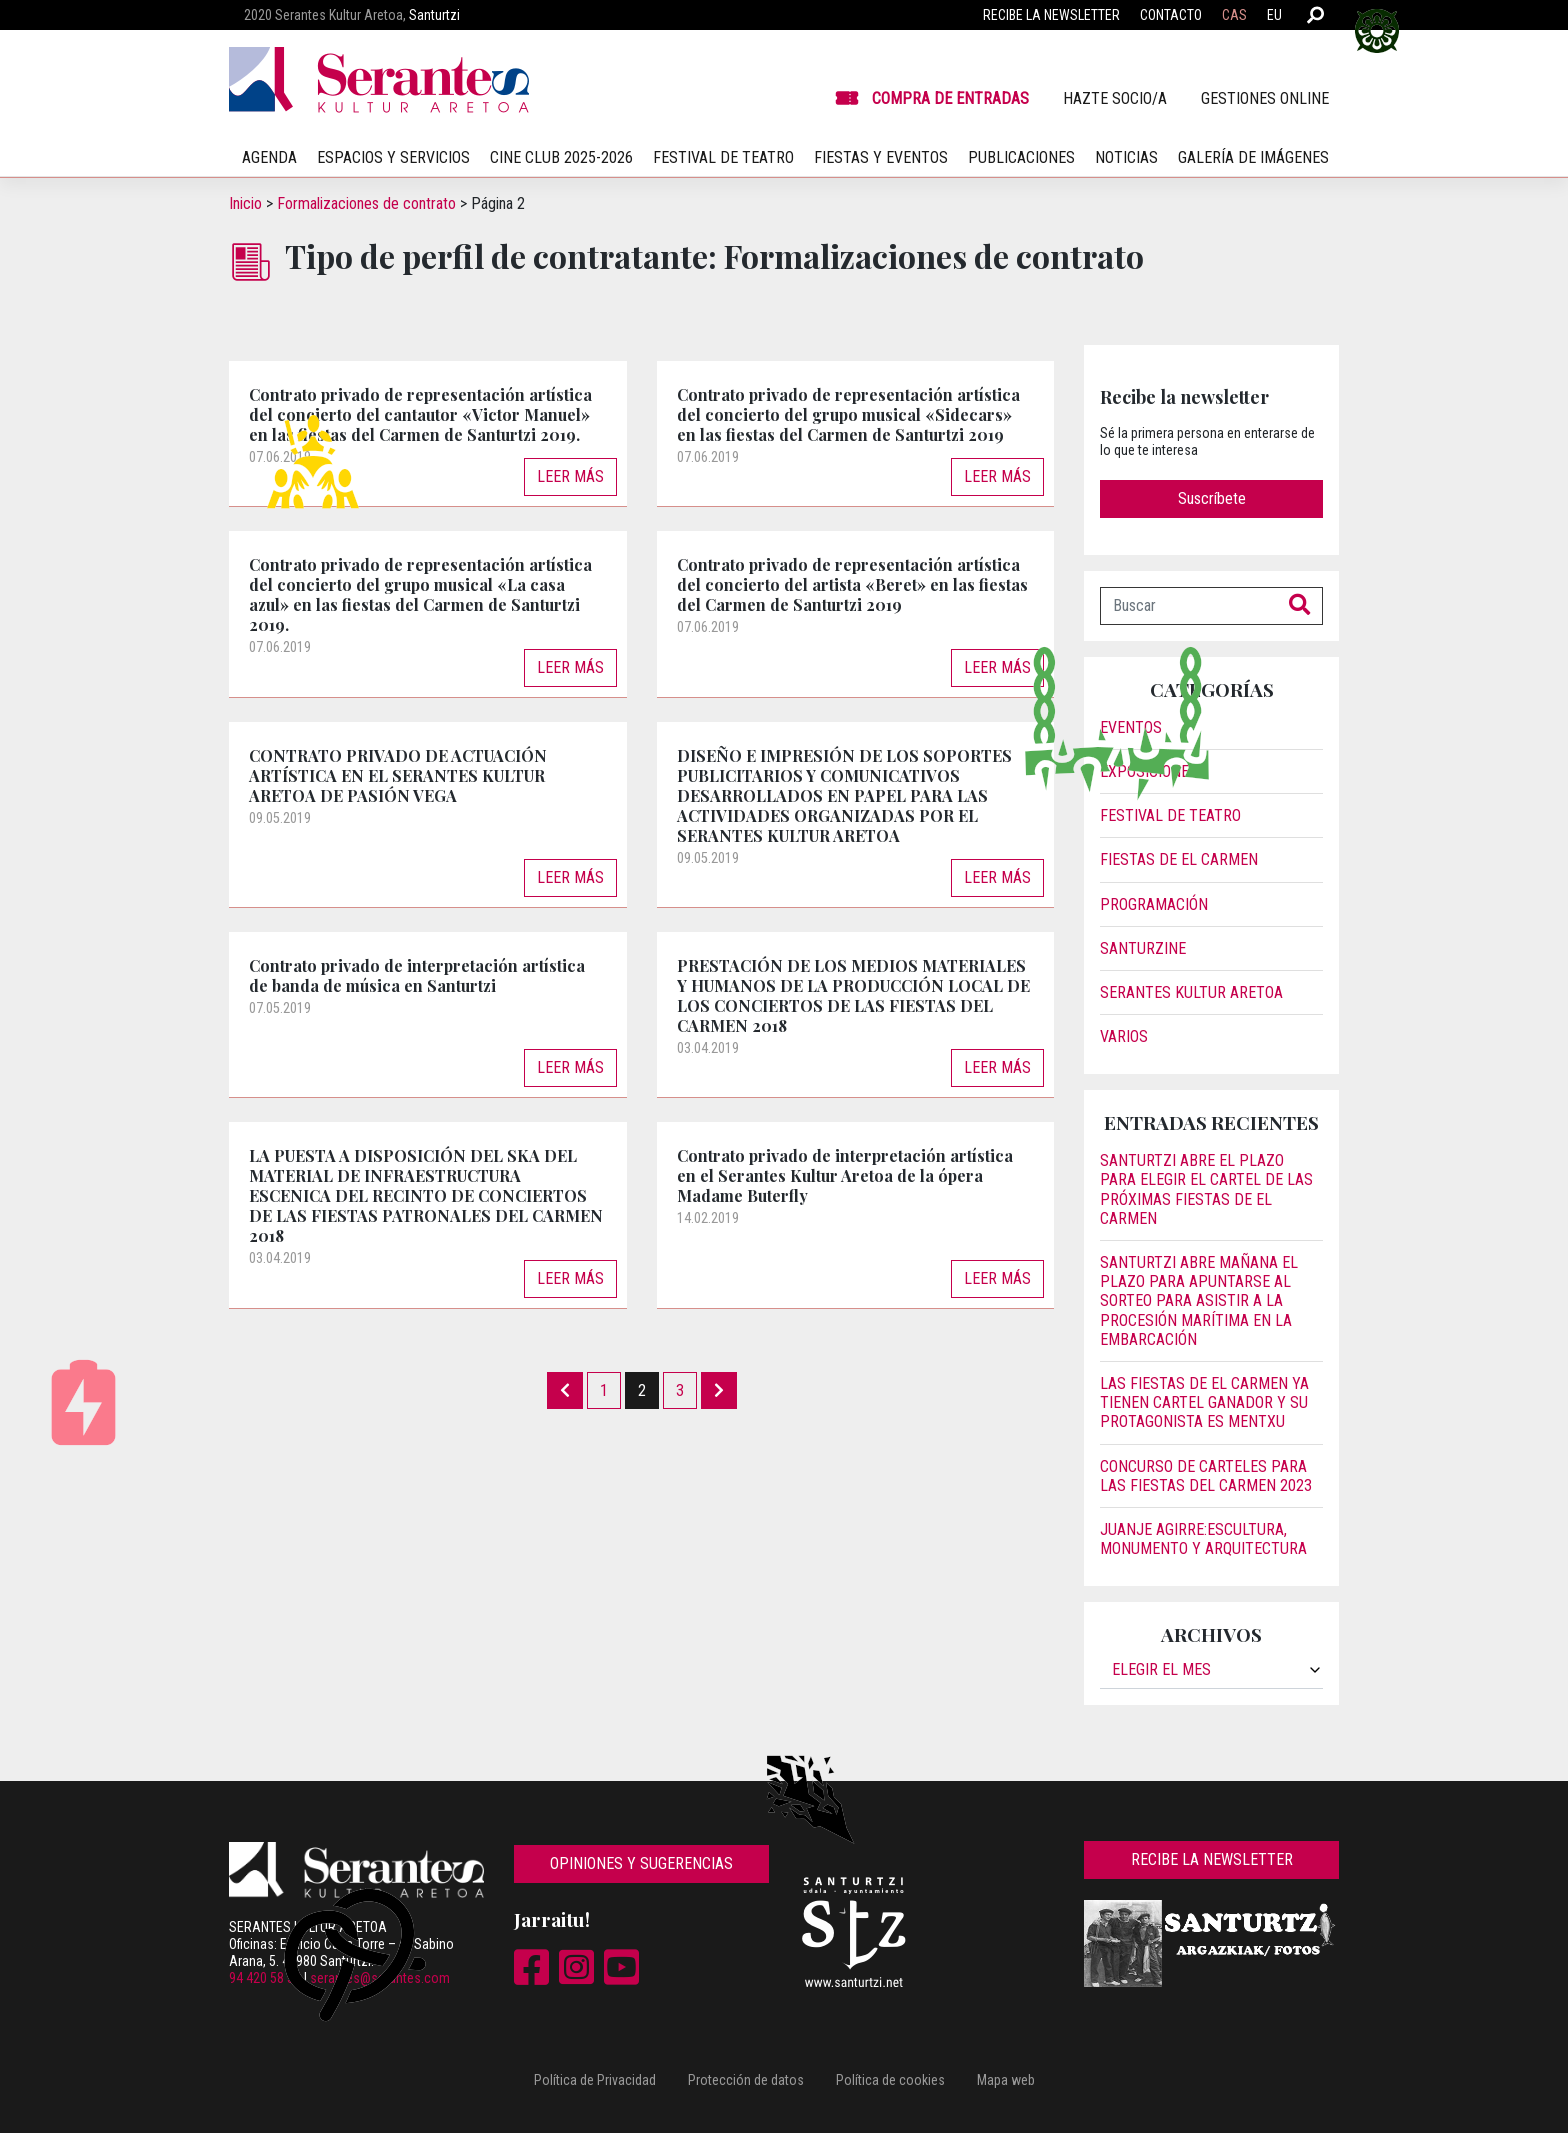 The width and height of the screenshot is (1568, 2133). I want to click on the chariot tarot card icon, so click(313, 461).